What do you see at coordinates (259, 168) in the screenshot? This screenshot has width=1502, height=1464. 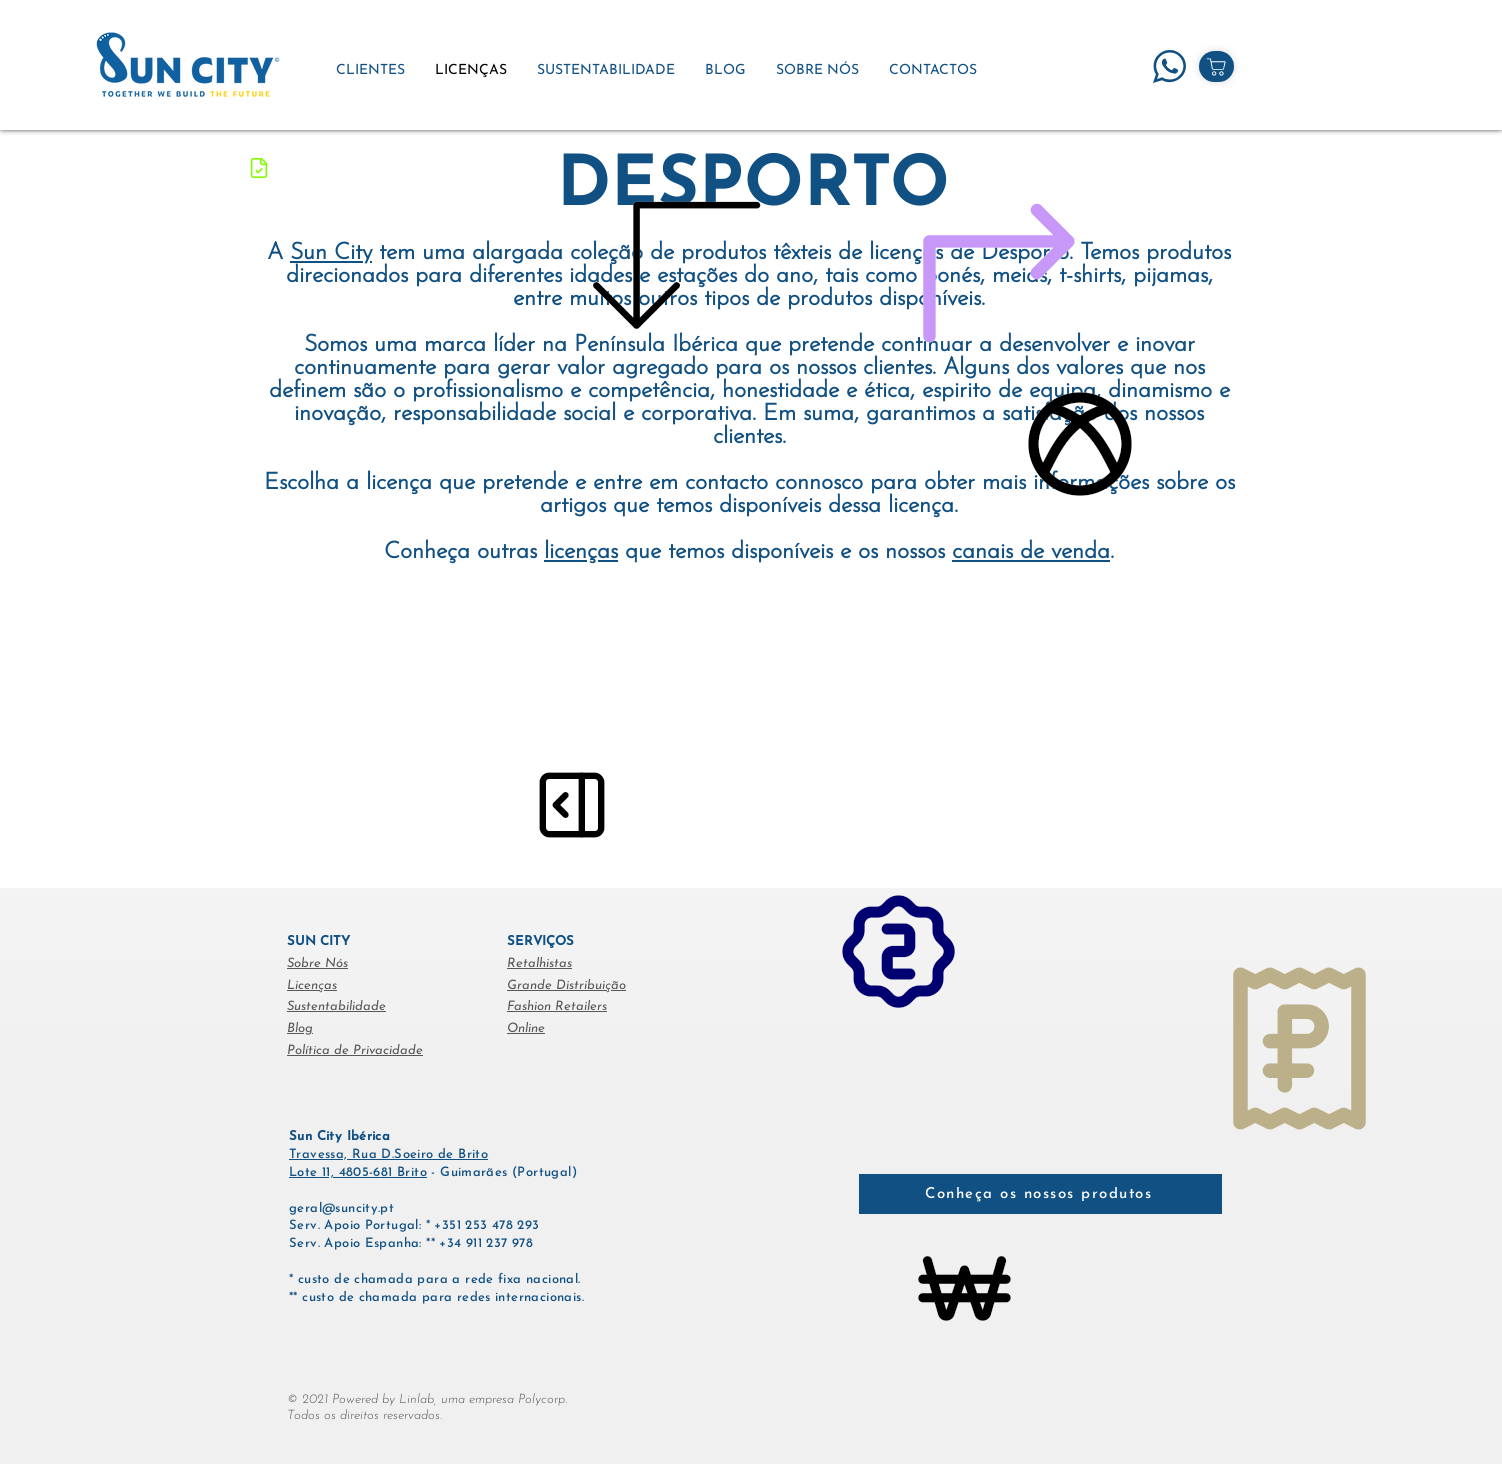 I see `file successfully uploaded or verified` at bounding box center [259, 168].